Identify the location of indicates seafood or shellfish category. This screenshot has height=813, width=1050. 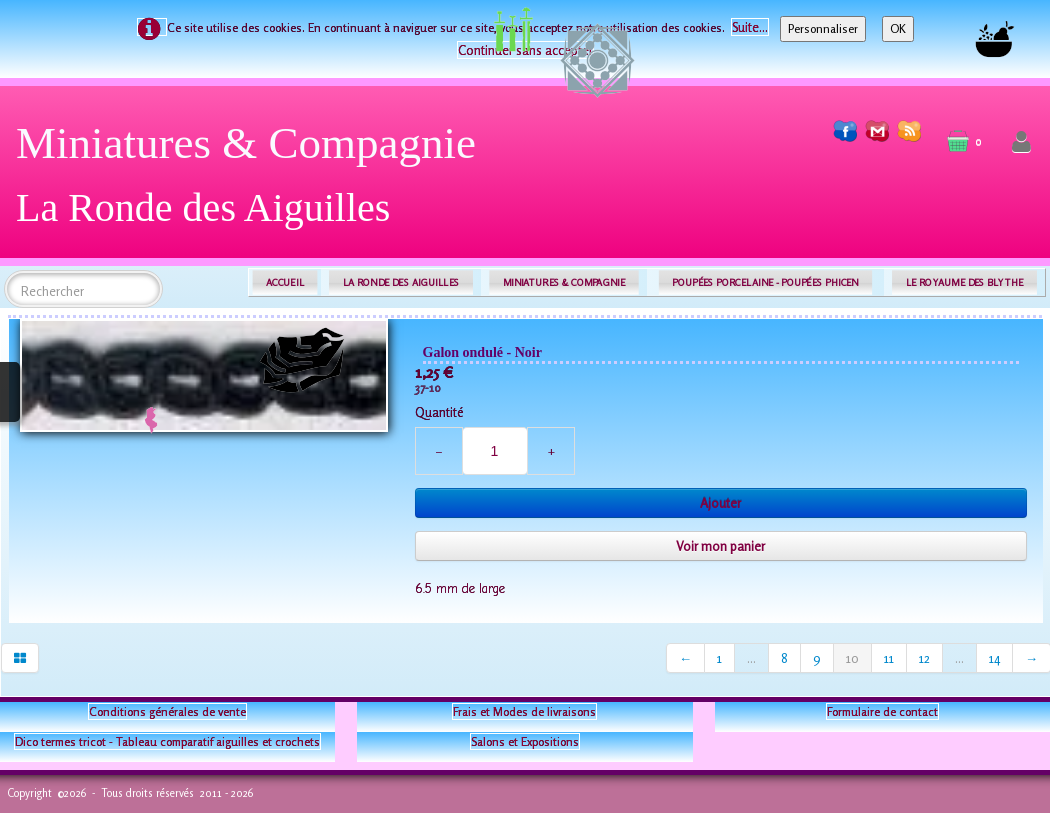
(302, 360).